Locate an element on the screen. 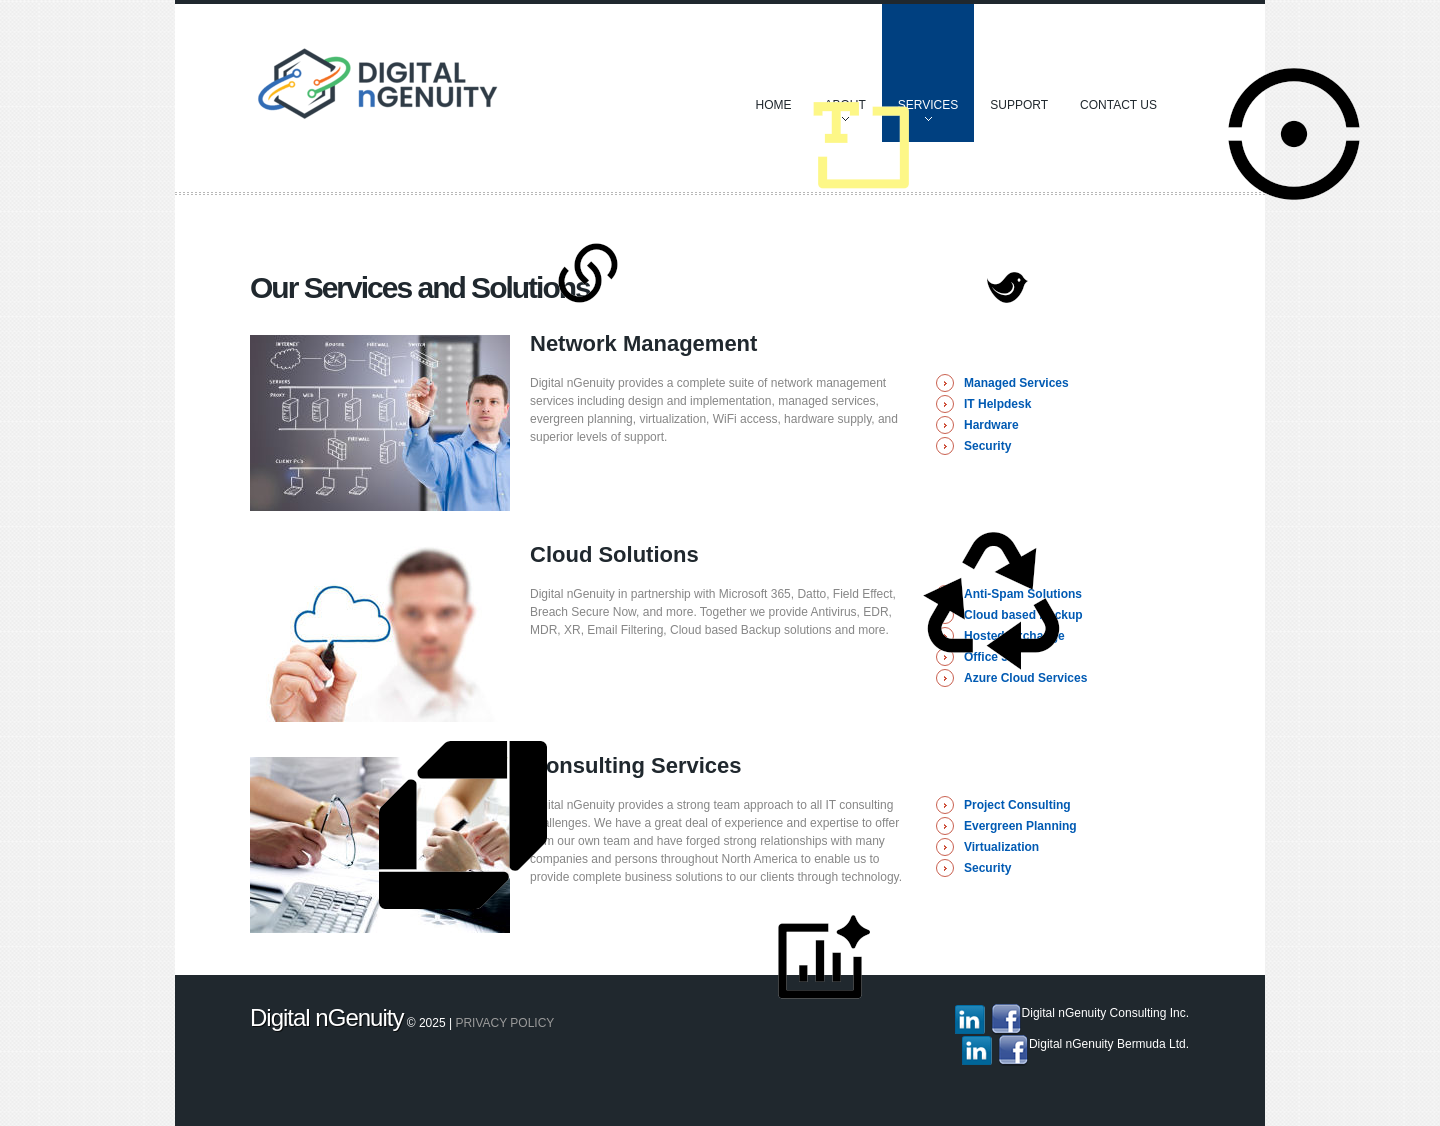 The height and width of the screenshot is (1126, 1440). view AI-generated analytics or insights is located at coordinates (820, 961).